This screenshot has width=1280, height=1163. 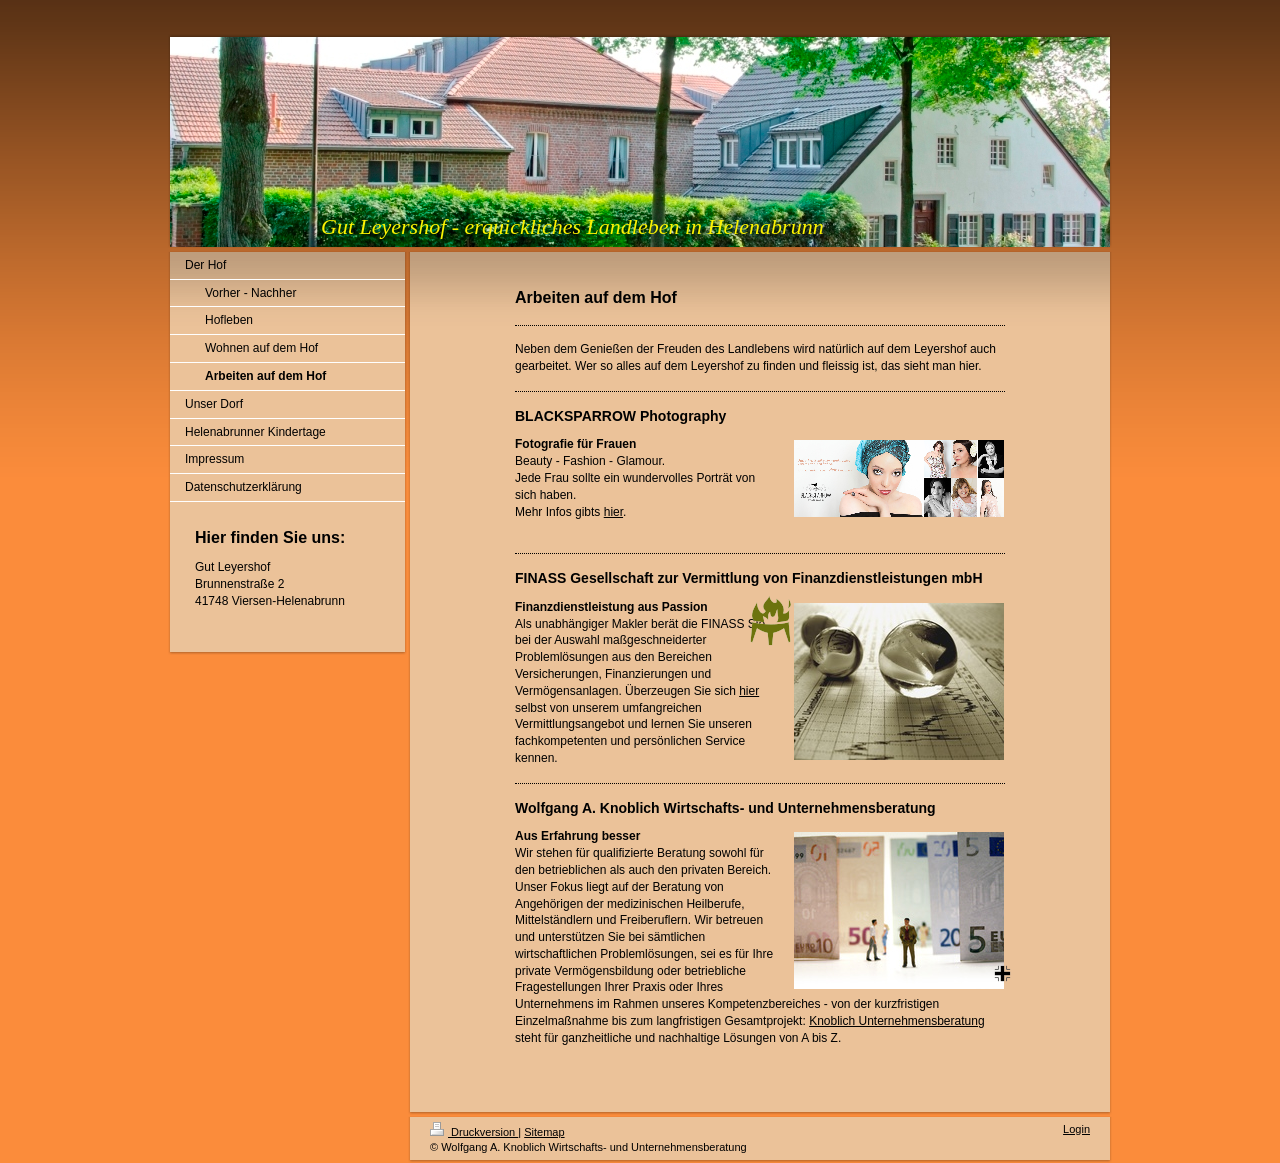 What do you see at coordinates (1002, 973) in the screenshot?
I see `german military history faction or unit marker in a strategy game` at bounding box center [1002, 973].